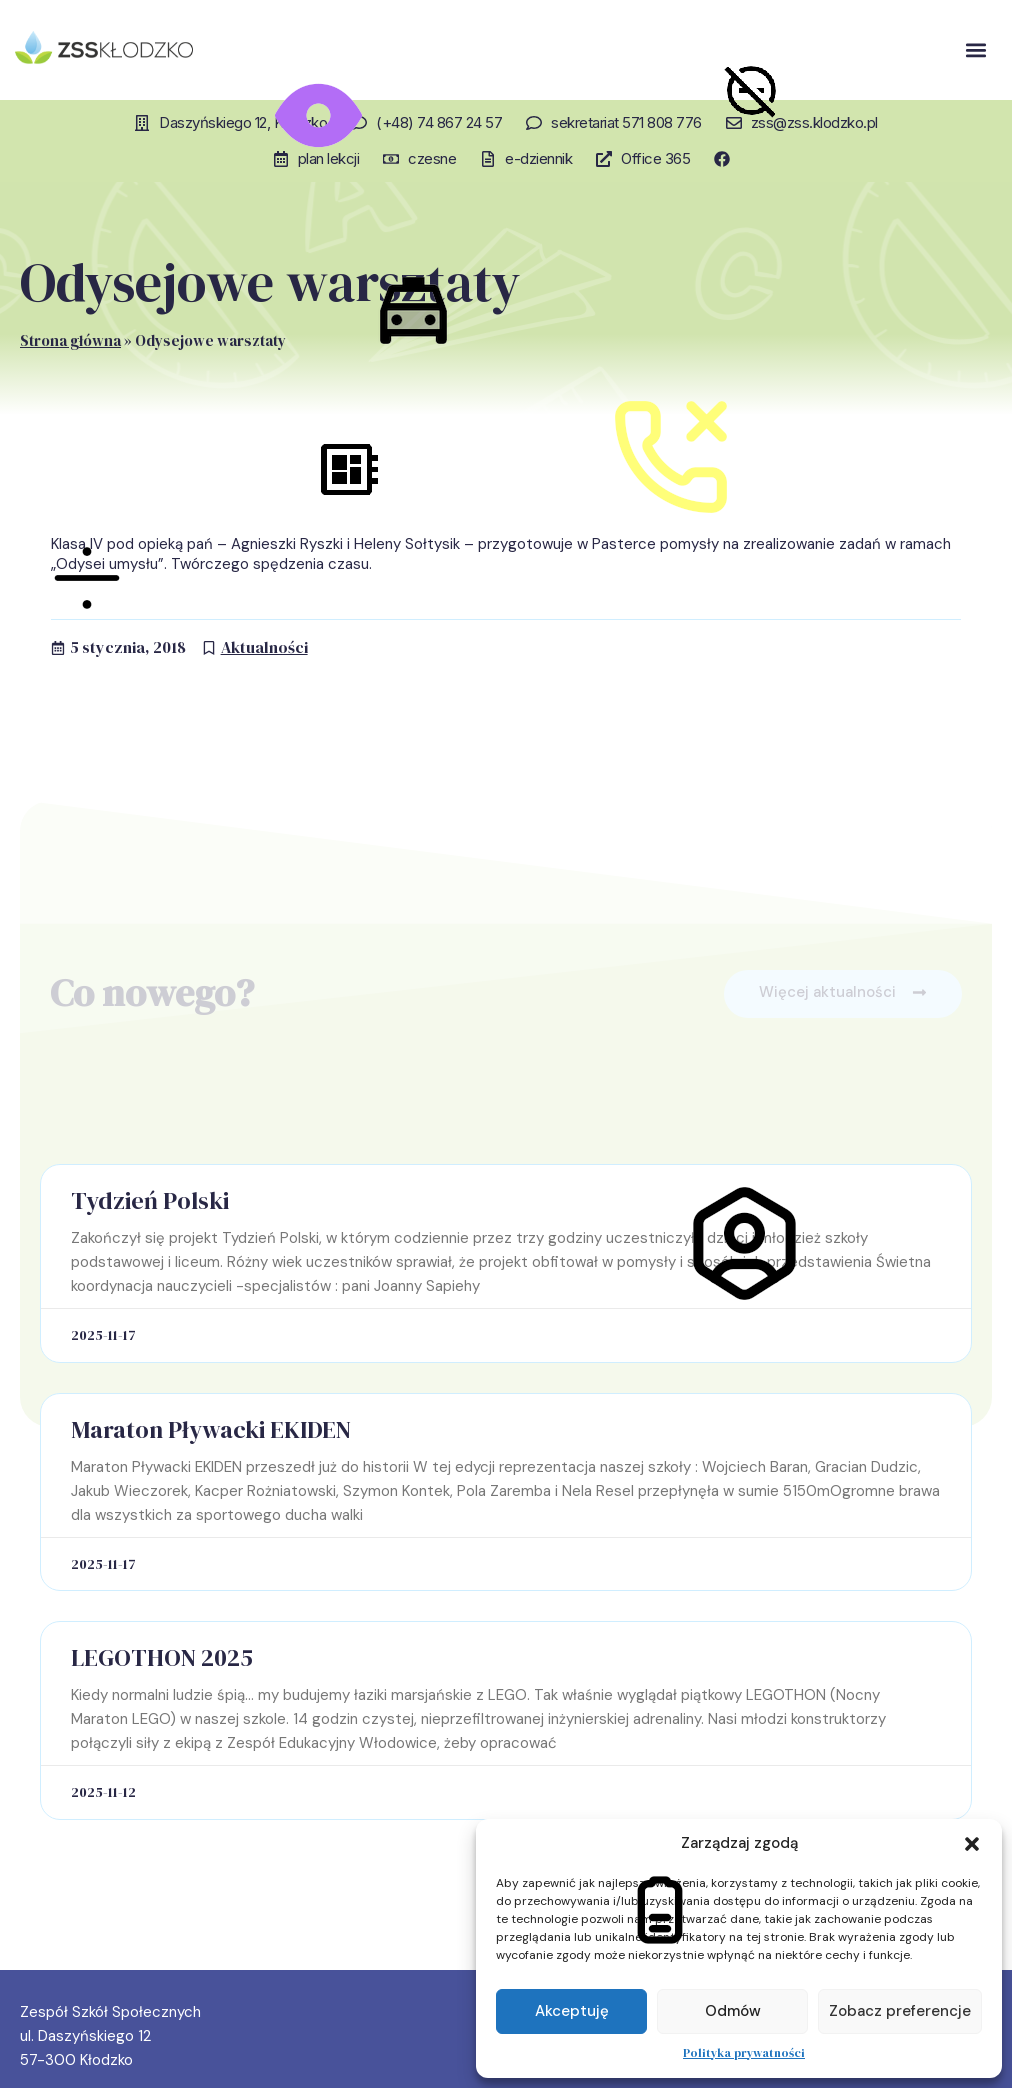 The width and height of the screenshot is (1012, 2088). I want to click on view user profile, so click(744, 1243).